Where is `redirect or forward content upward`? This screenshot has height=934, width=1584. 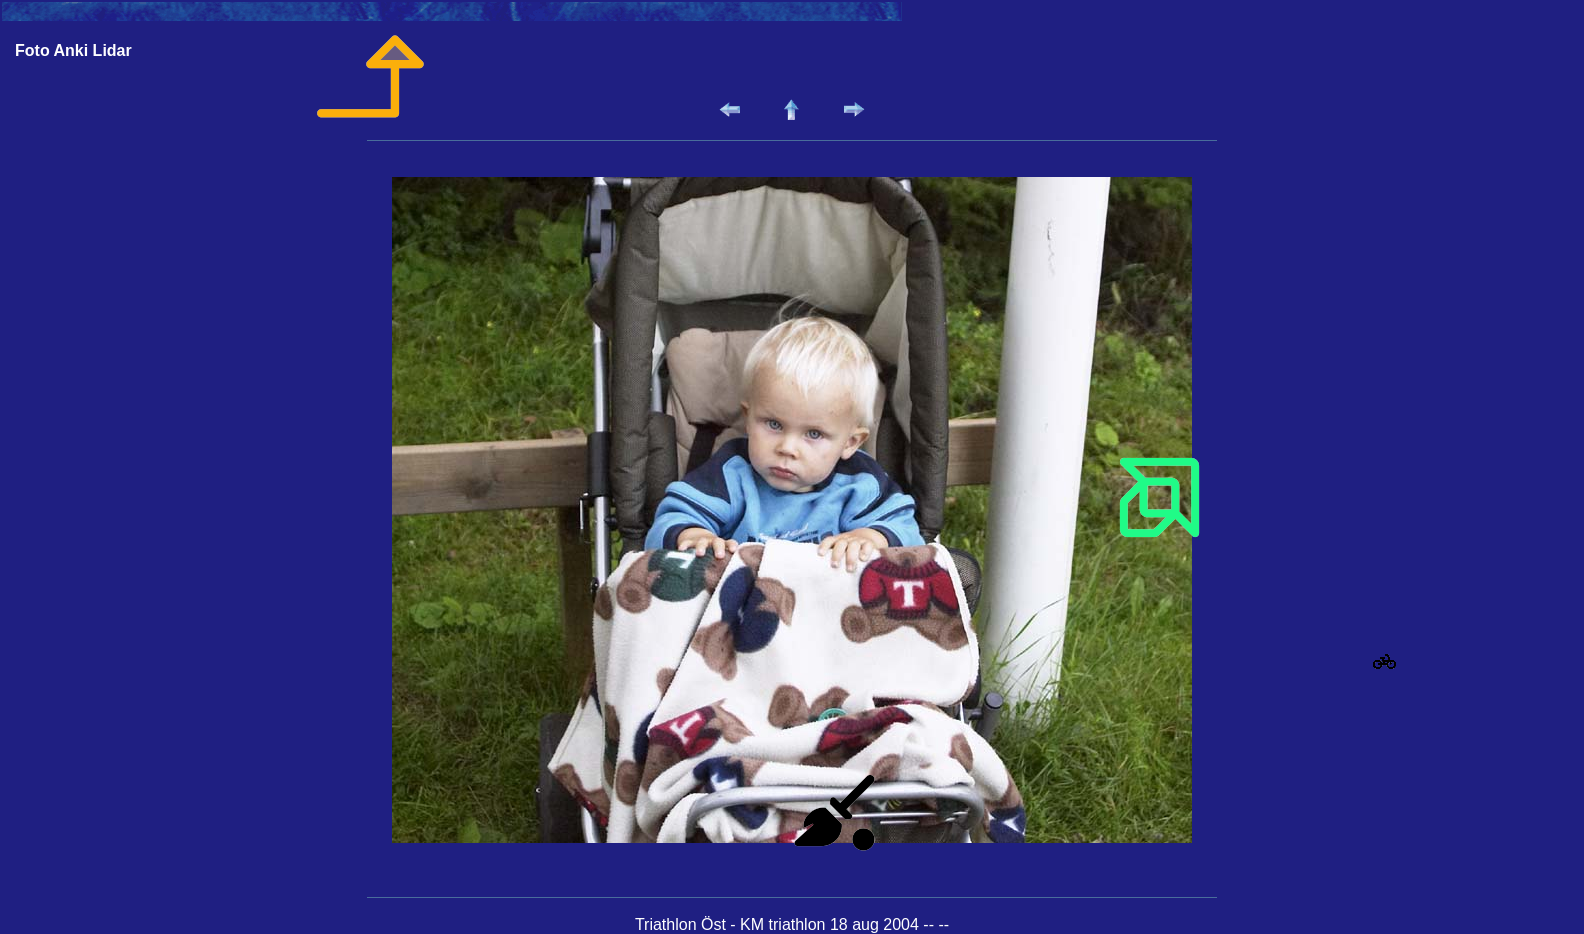
redirect or forward content upward is located at coordinates (374, 80).